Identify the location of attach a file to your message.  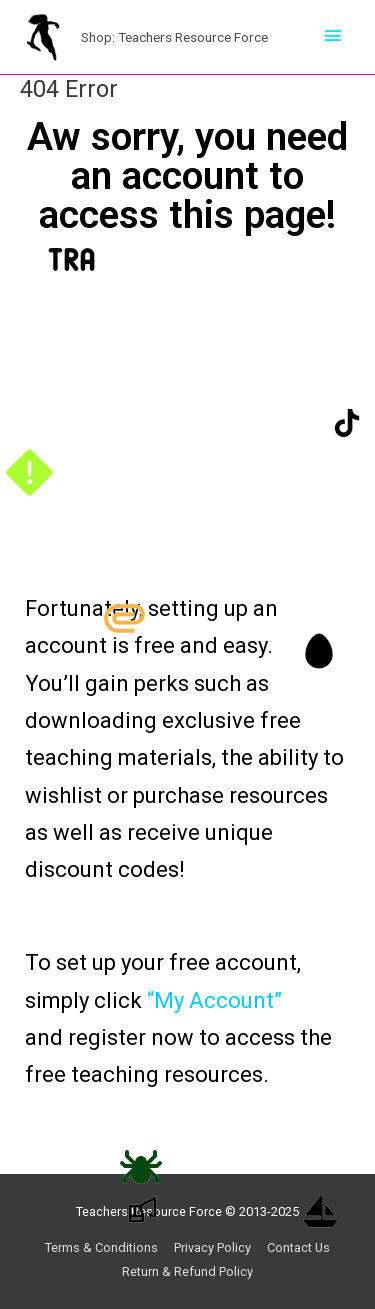
(124, 618).